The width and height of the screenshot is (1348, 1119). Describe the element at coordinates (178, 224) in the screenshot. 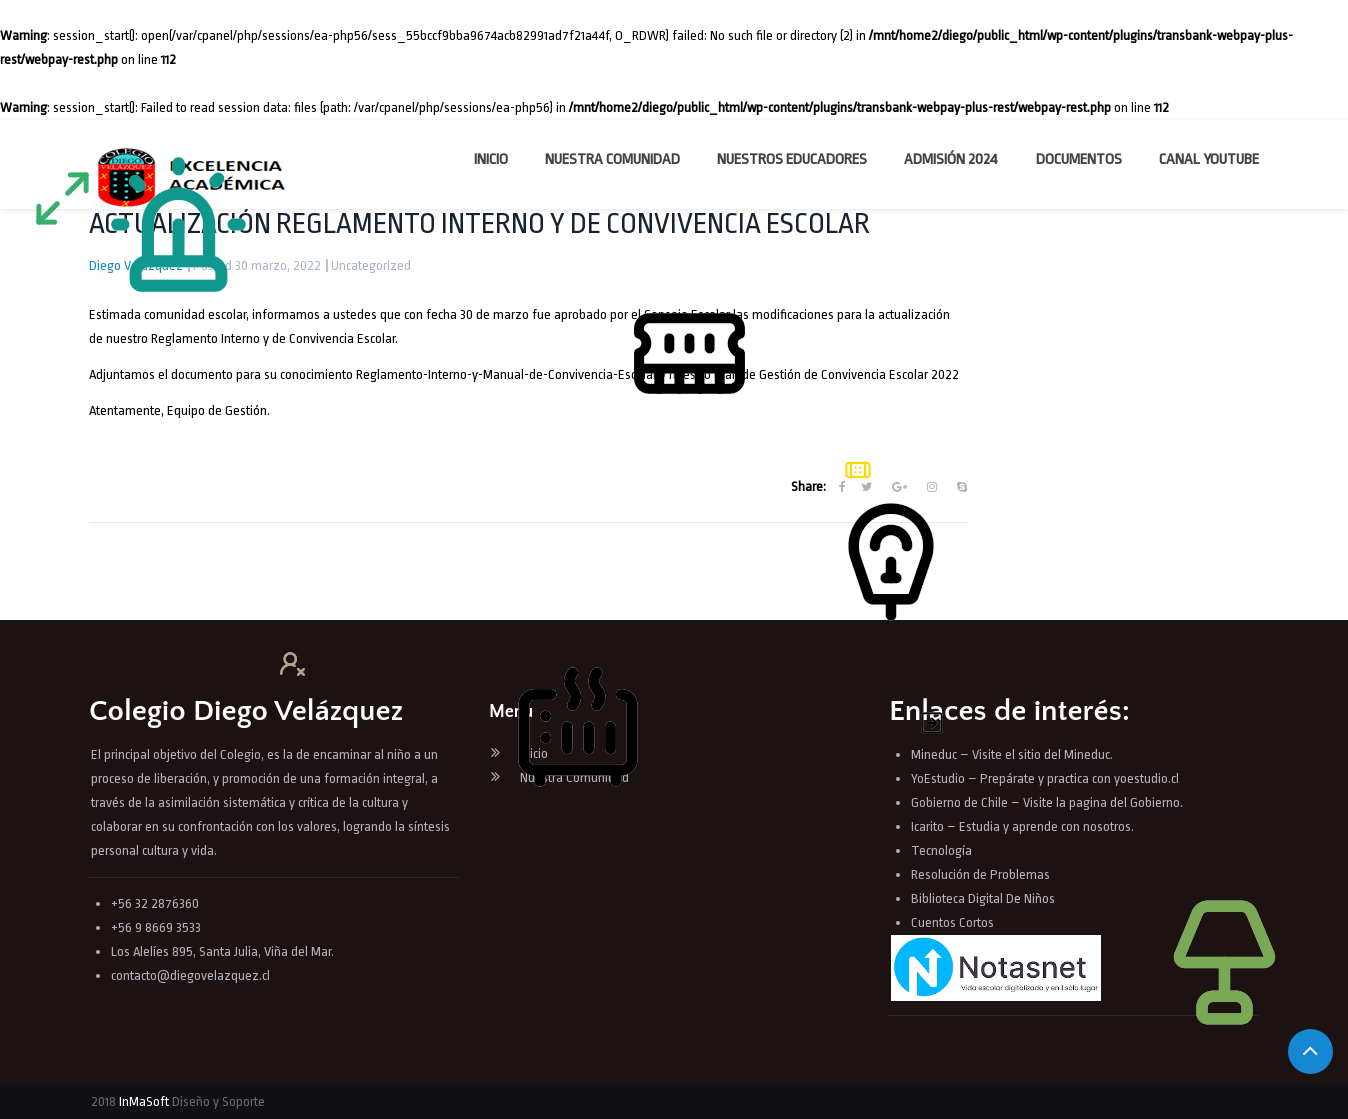

I see `trigger an emergency alert` at that location.